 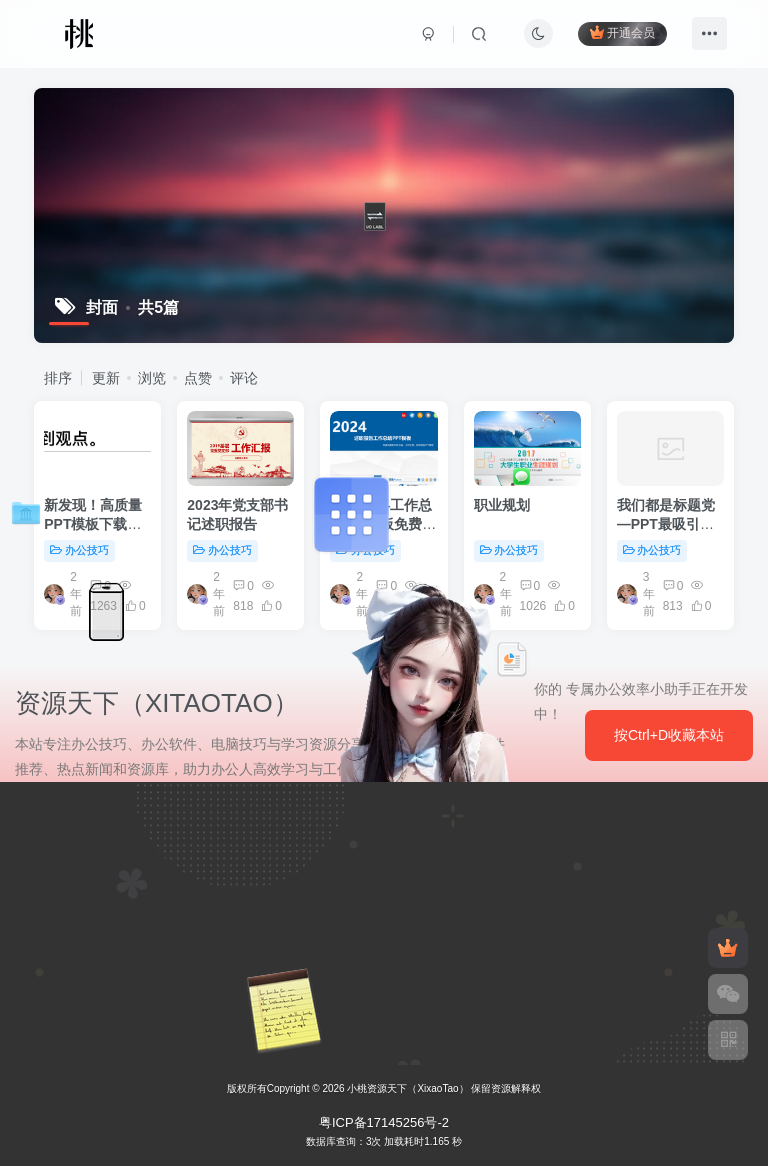 I want to click on open the app drawer or launcher, so click(x=351, y=514).